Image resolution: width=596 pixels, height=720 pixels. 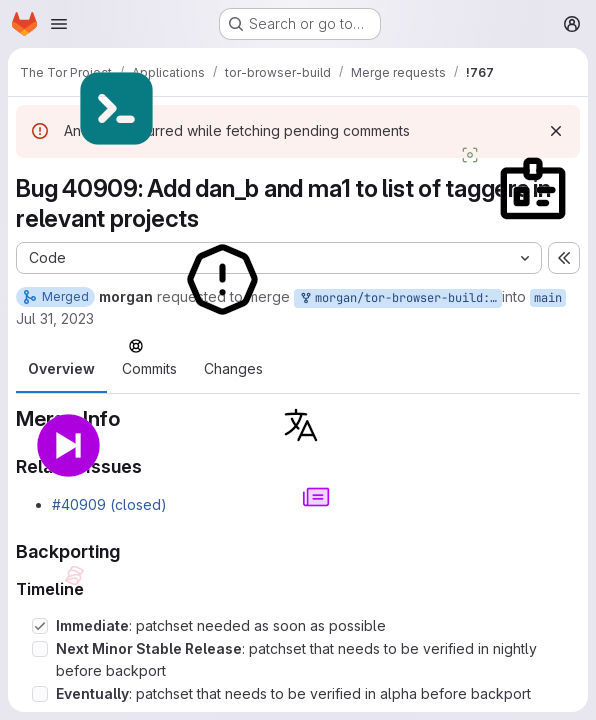 I want to click on tabler icons brand logo, so click(x=116, y=108).